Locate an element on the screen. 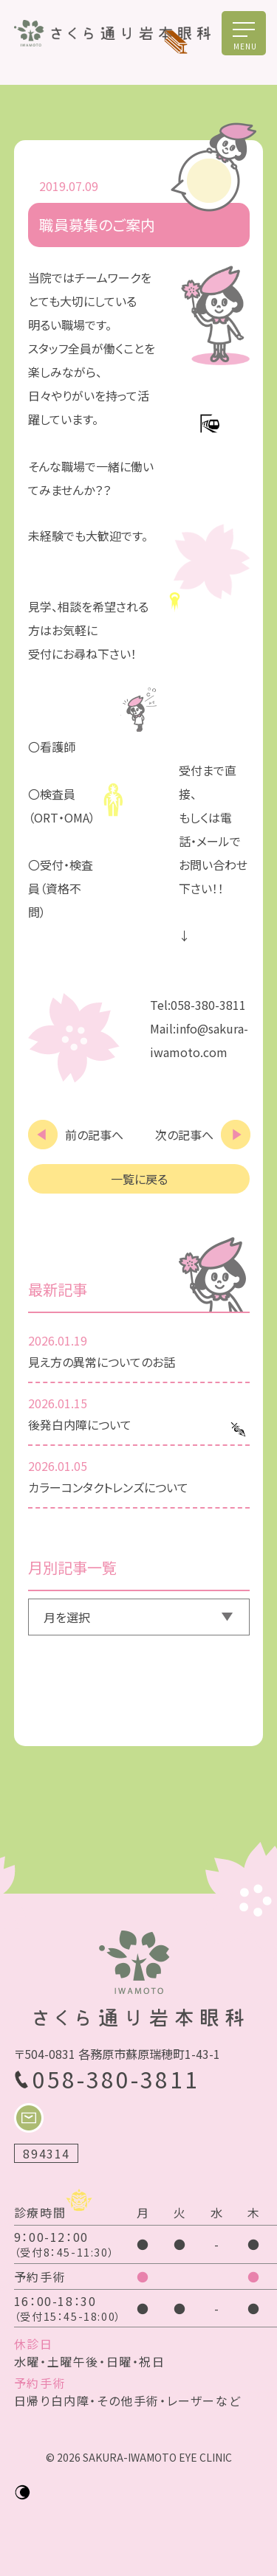 Image resolution: width=277 pixels, height=2576 pixels. trigger an explosion or blast effect is located at coordinates (174, 602).